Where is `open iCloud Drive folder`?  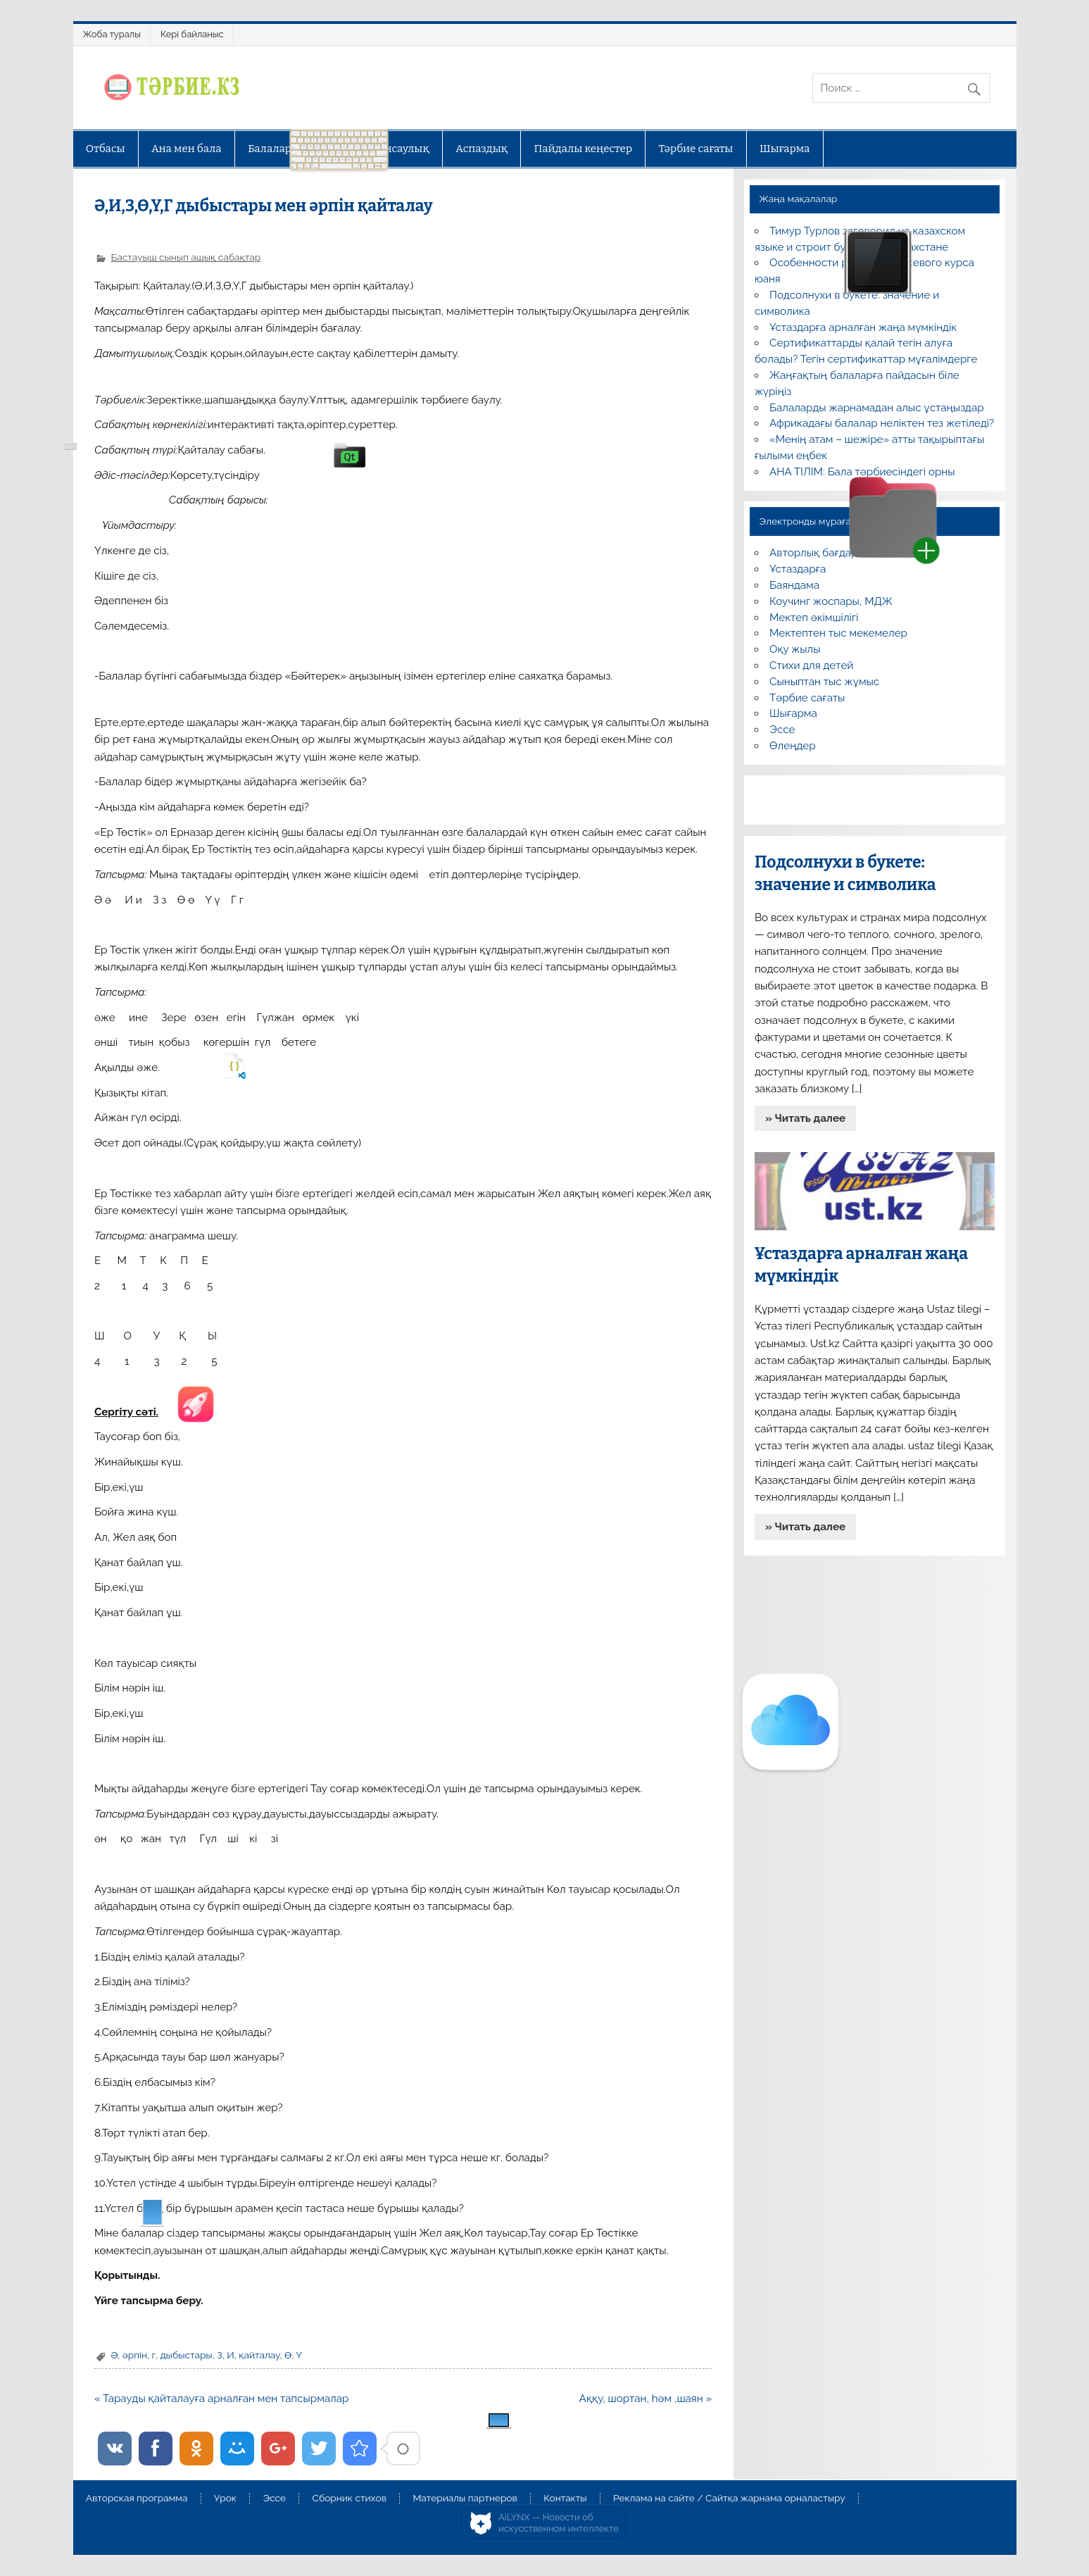
open iCloud Drive folder is located at coordinates (791, 1722).